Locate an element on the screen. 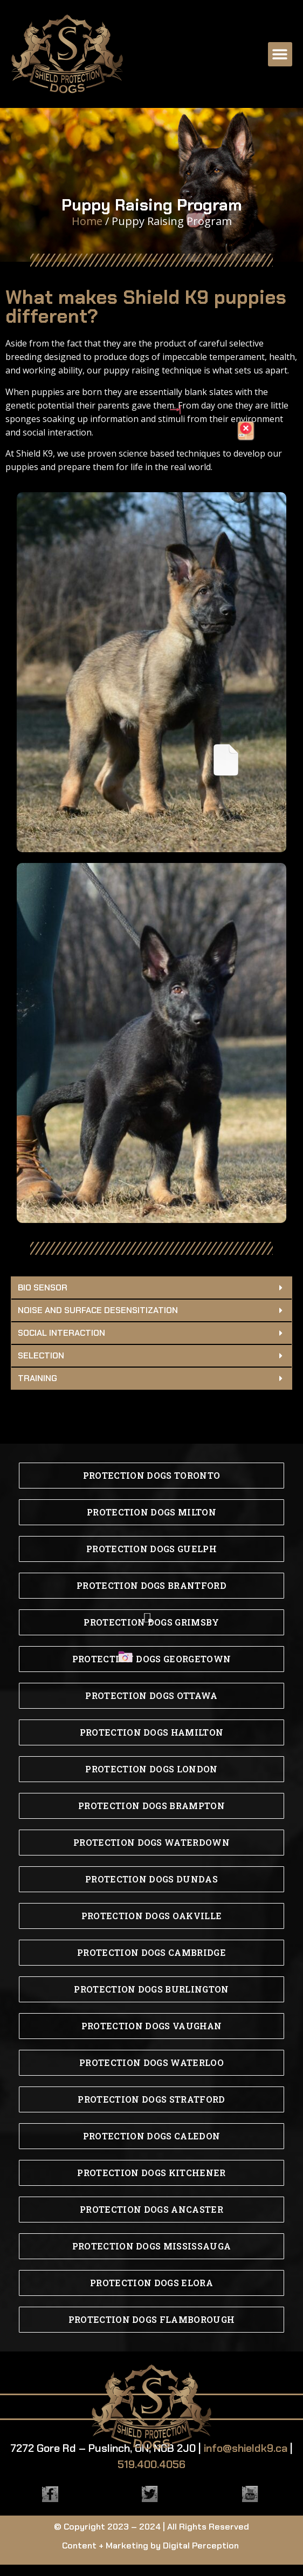 The width and height of the screenshot is (303, 2576). open folder containing instagram downloads is located at coordinates (125, 1657).